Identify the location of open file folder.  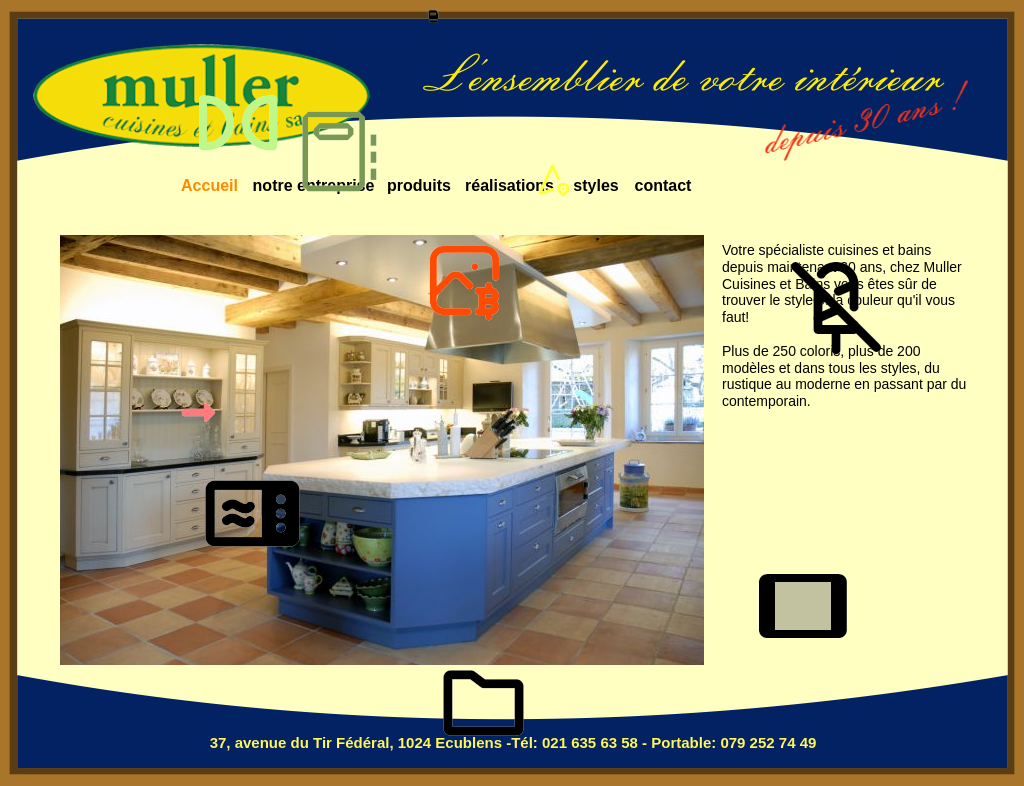
(483, 701).